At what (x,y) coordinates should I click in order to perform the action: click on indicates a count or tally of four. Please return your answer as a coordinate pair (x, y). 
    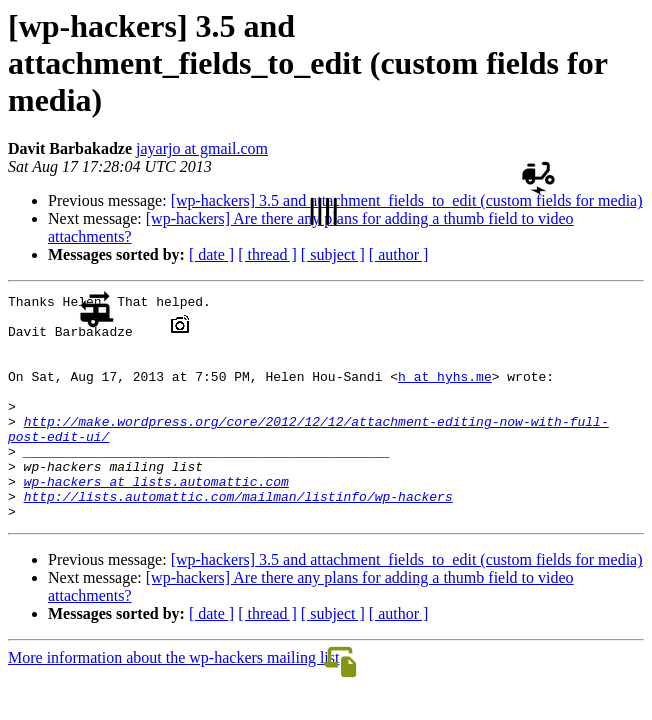
    Looking at the image, I should click on (324, 211).